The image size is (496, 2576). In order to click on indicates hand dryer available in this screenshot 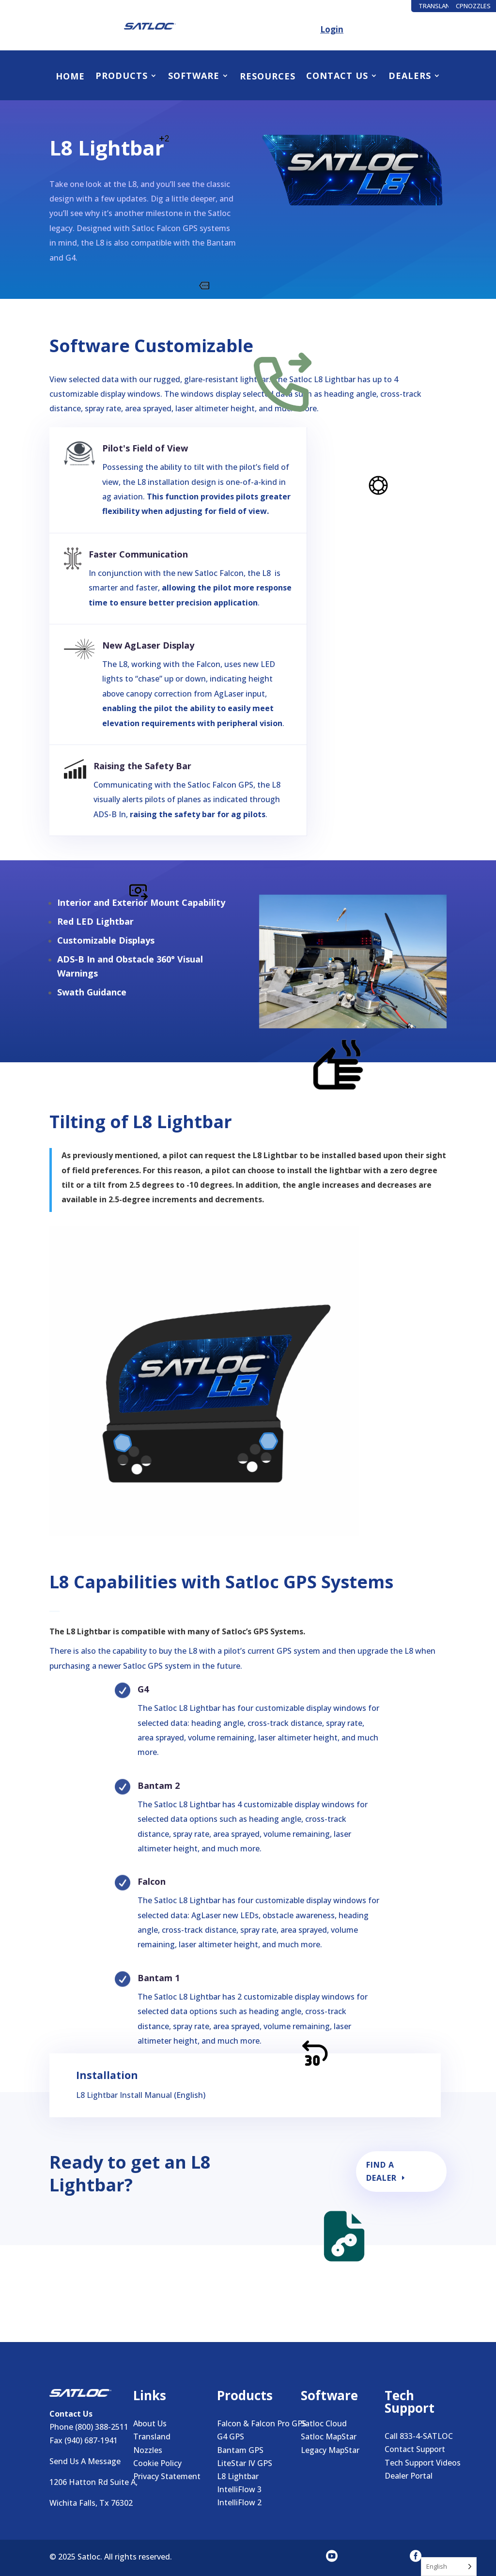, I will do `click(339, 1063)`.